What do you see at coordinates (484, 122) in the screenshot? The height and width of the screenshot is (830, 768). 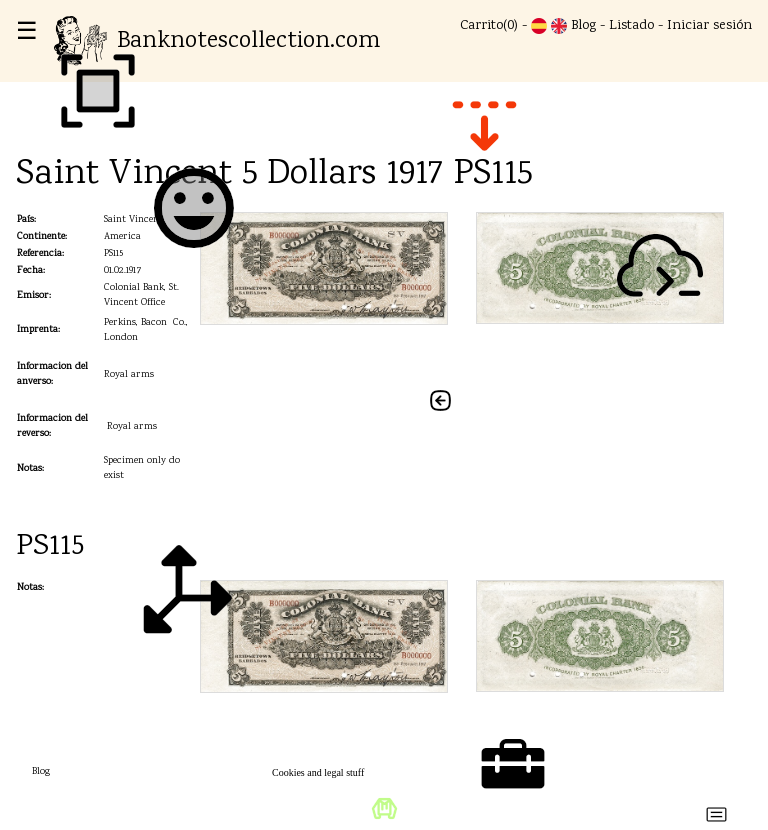 I see `expand collapsed content below` at bounding box center [484, 122].